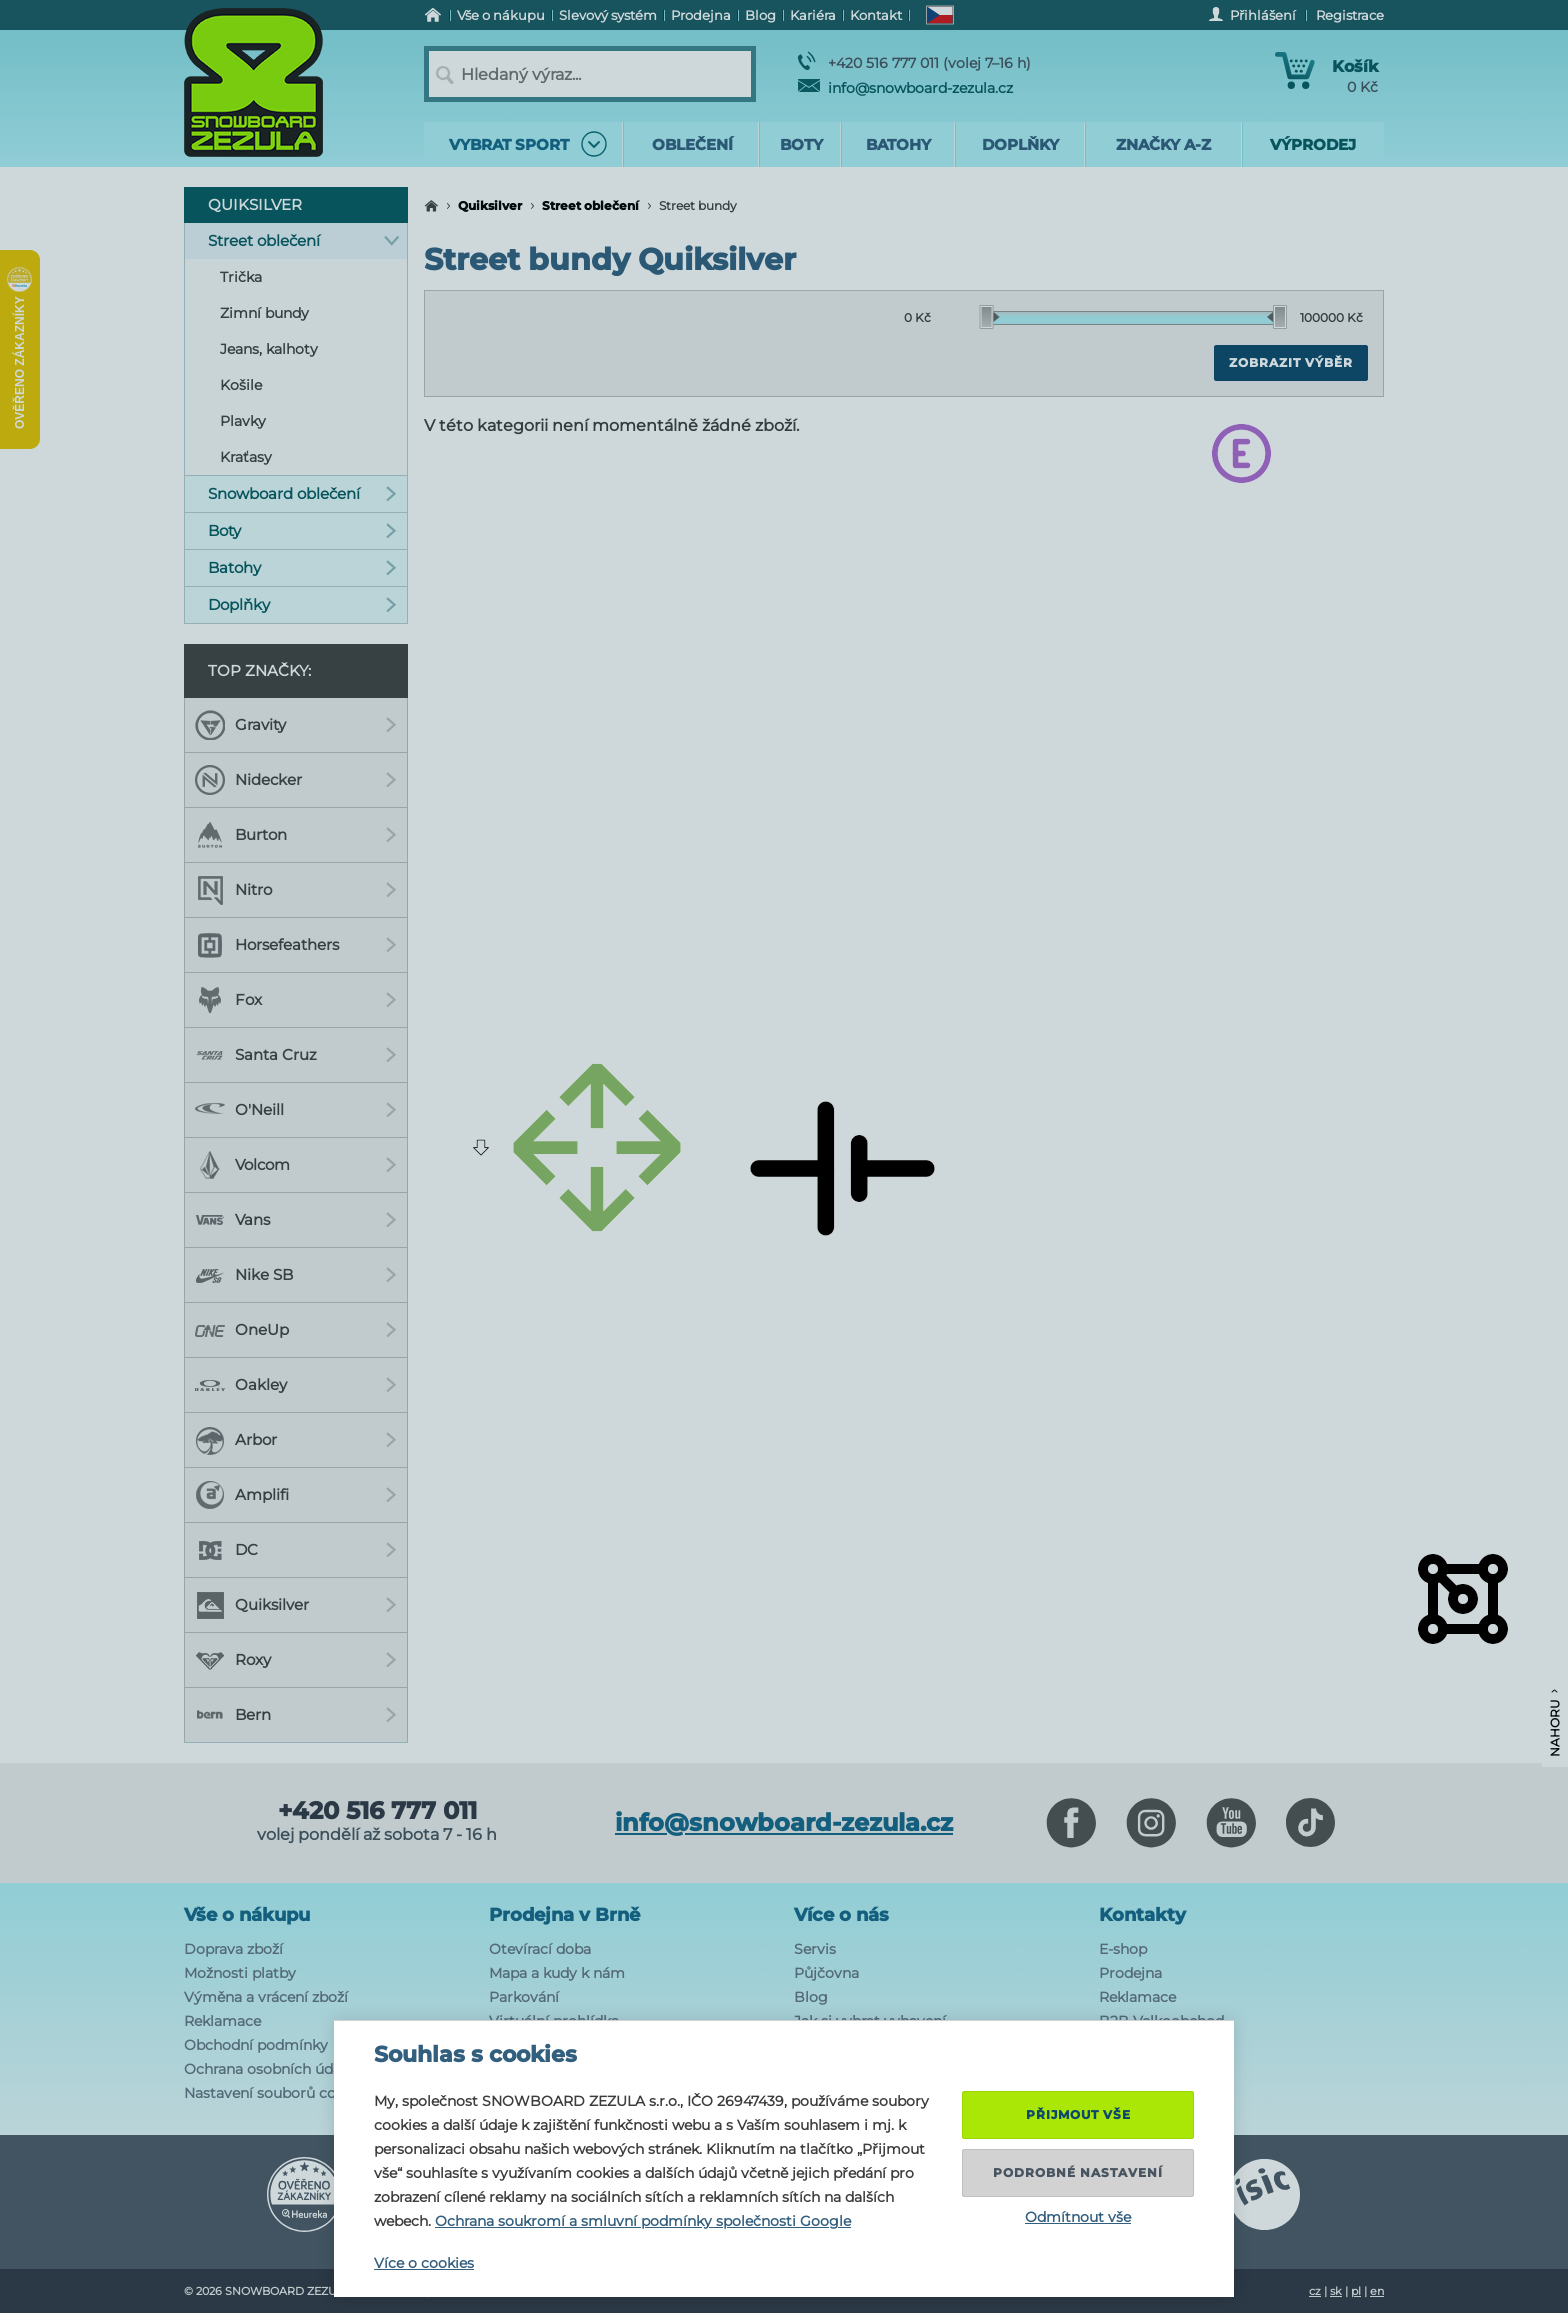  What do you see at coordinates (842, 1168) in the screenshot?
I see `represents a battery or power cell in a circuit diagram` at bounding box center [842, 1168].